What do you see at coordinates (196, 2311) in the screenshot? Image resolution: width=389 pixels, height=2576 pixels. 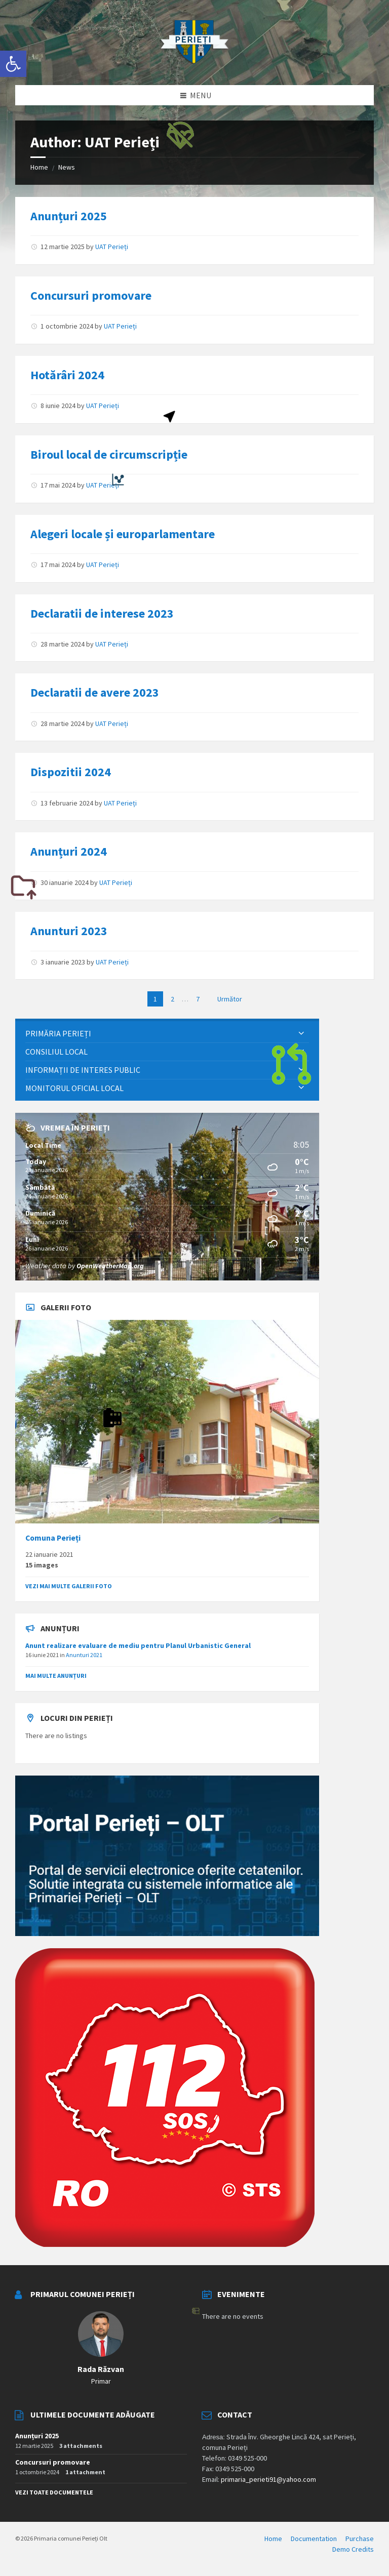 I see `bathroom or restroom location indicator` at bounding box center [196, 2311].